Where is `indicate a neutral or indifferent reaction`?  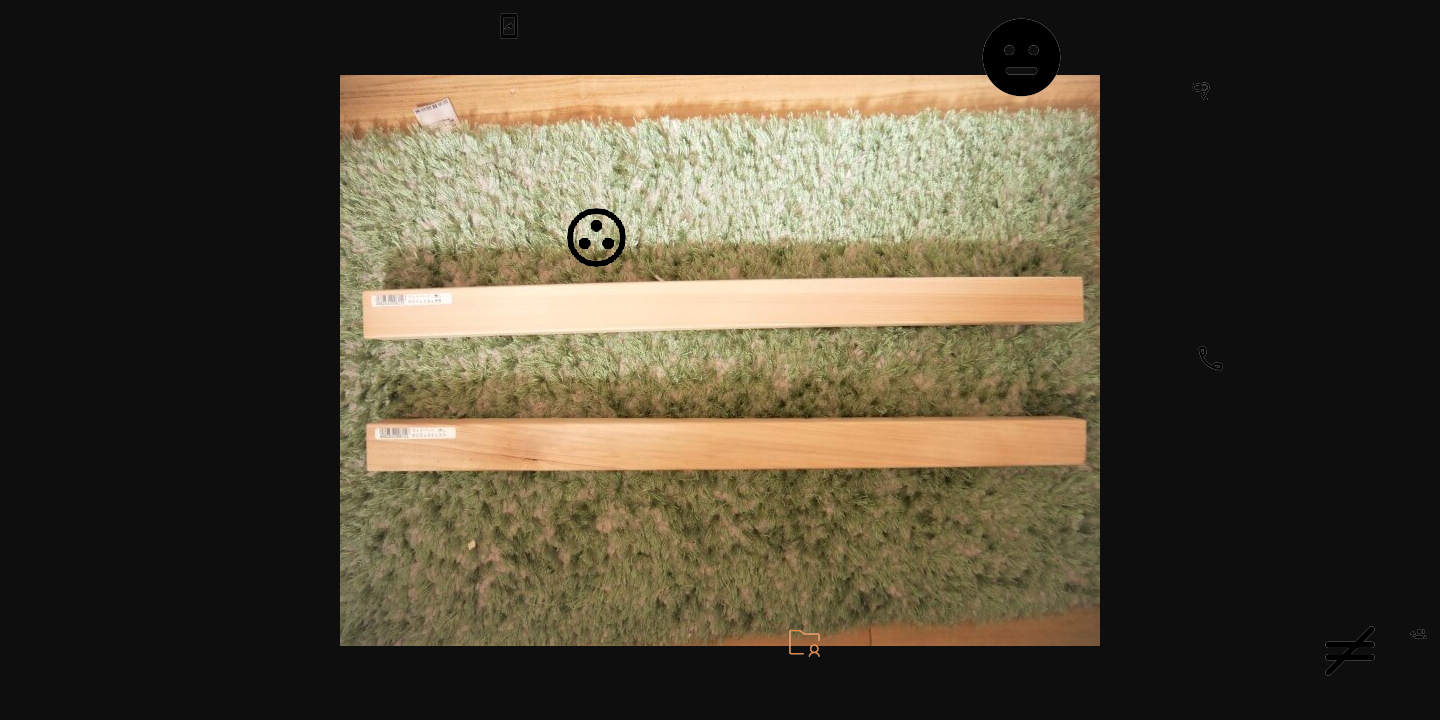 indicate a neutral or indifferent reaction is located at coordinates (1021, 57).